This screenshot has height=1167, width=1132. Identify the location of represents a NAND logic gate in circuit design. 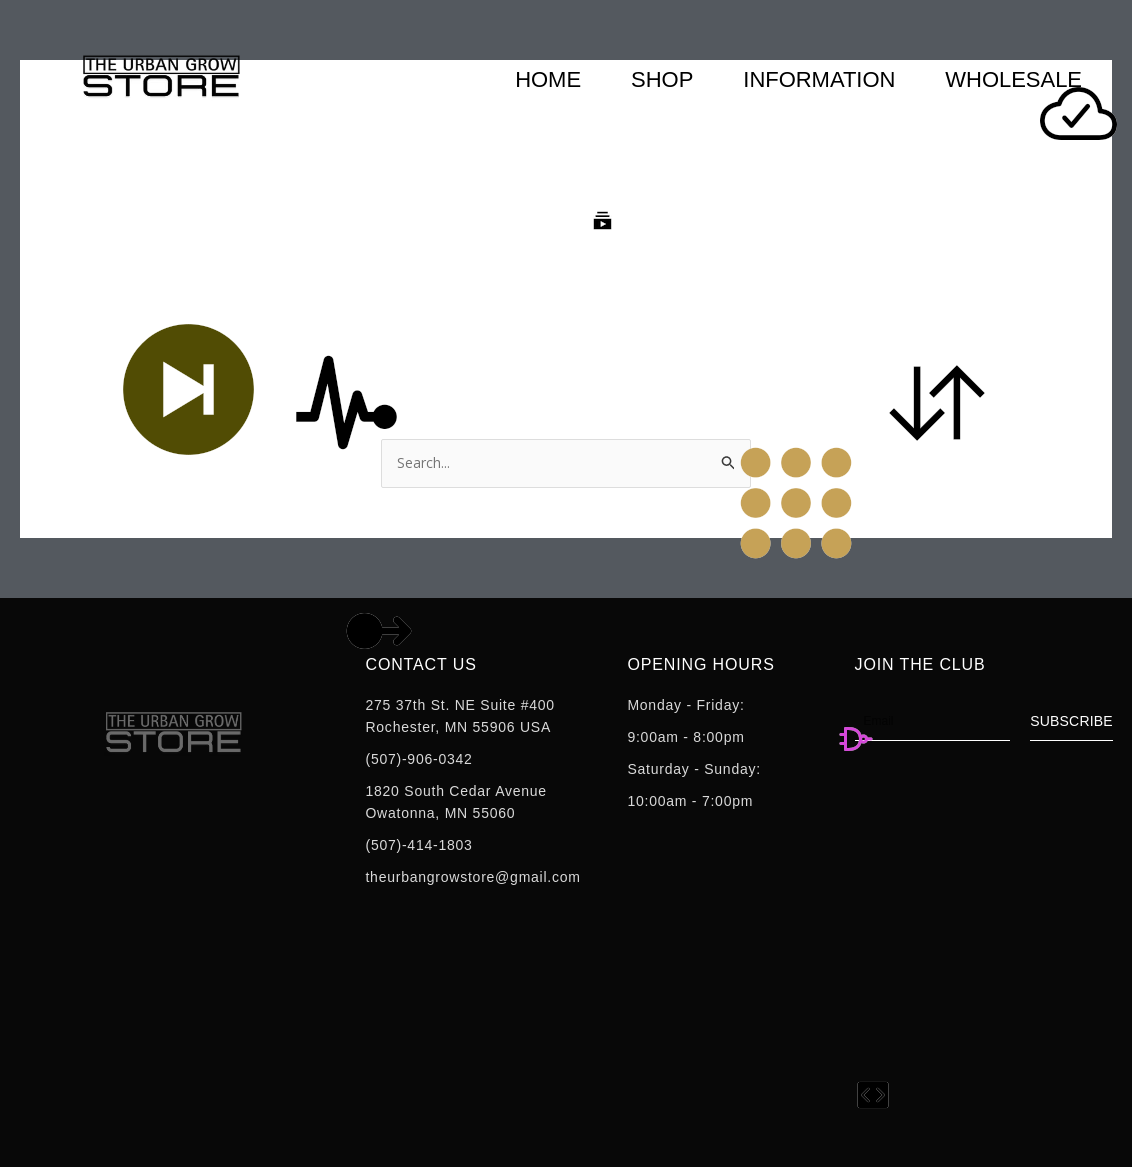
(856, 739).